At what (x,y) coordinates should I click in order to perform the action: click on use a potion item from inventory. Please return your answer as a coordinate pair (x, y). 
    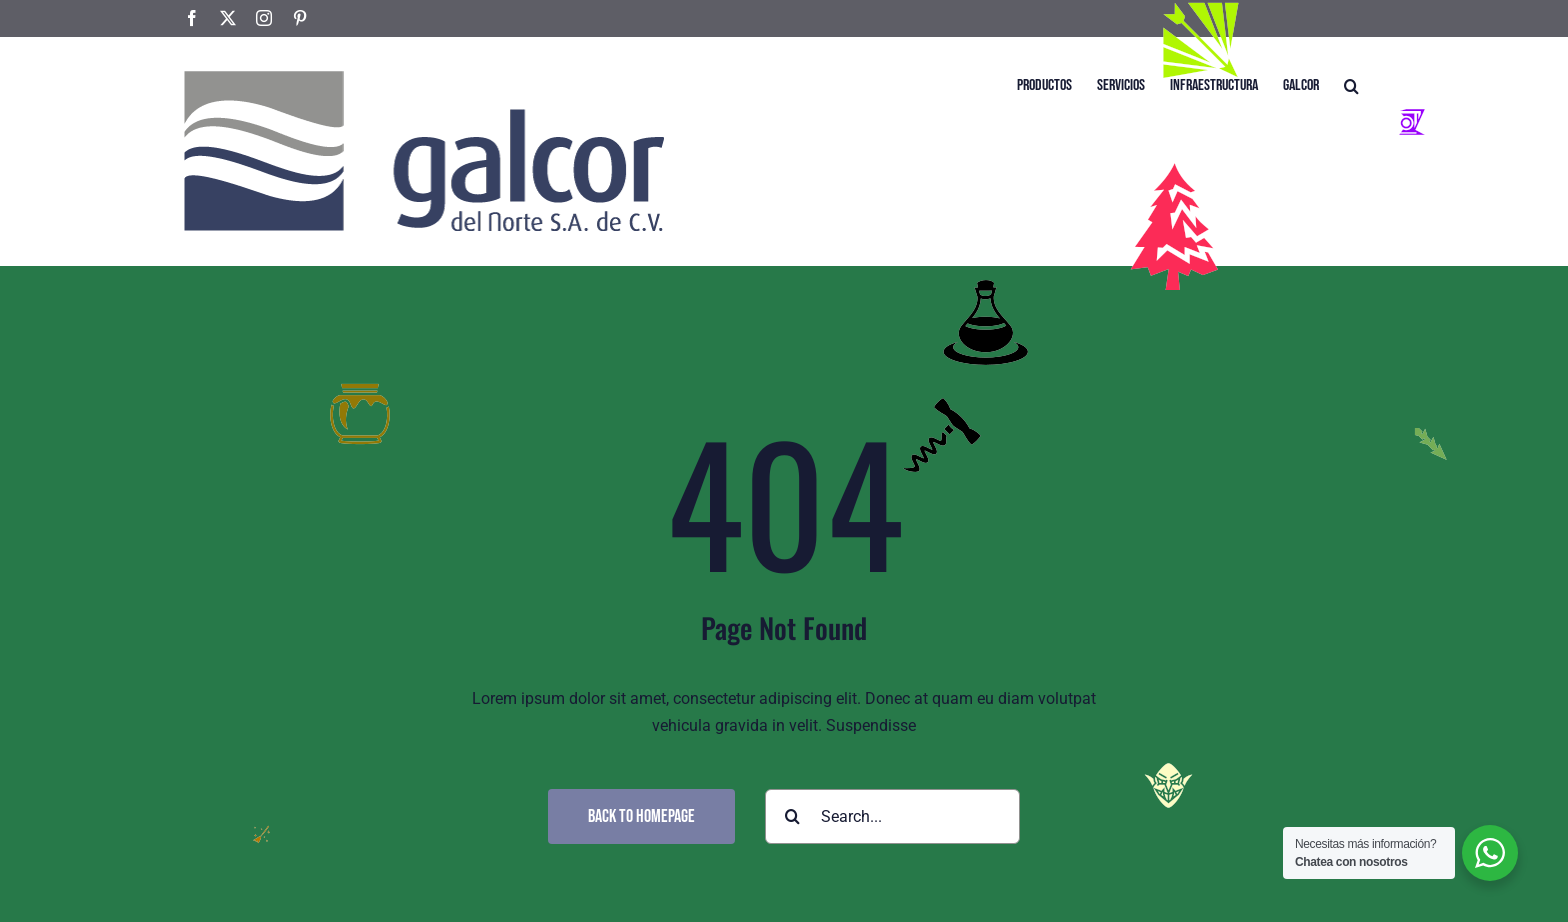
    Looking at the image, I should click on (985, 322).